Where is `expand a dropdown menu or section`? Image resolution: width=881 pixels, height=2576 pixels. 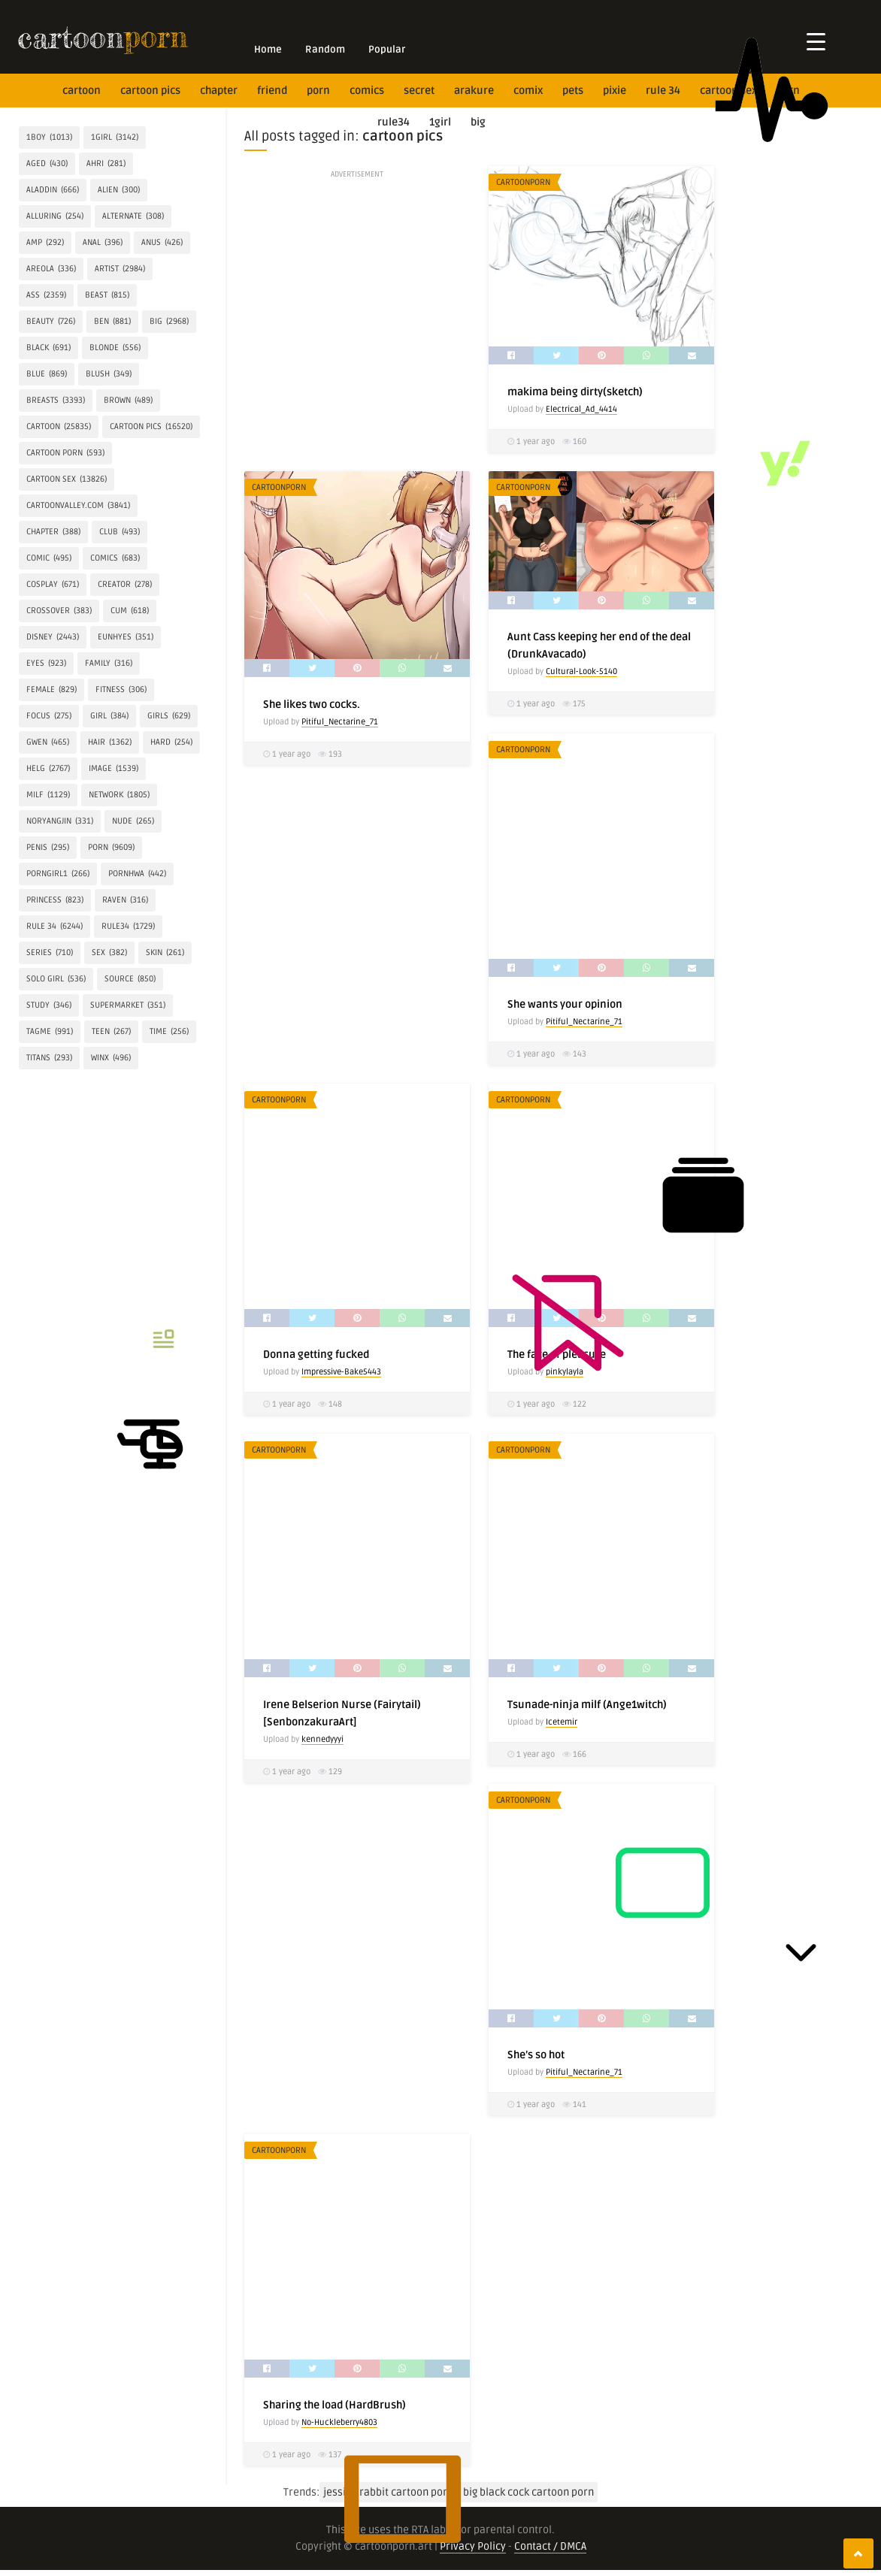
expand a dropdown menu or section is located at coordinates (801, 1952).